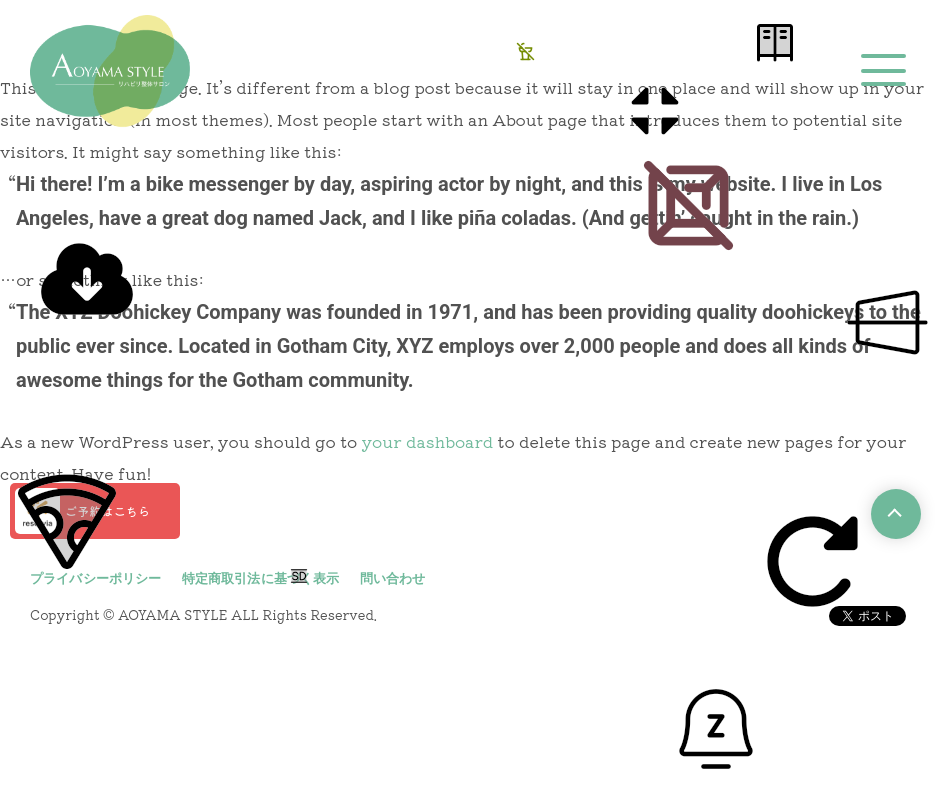  I want to click on disable box model view, so click(688, 205).